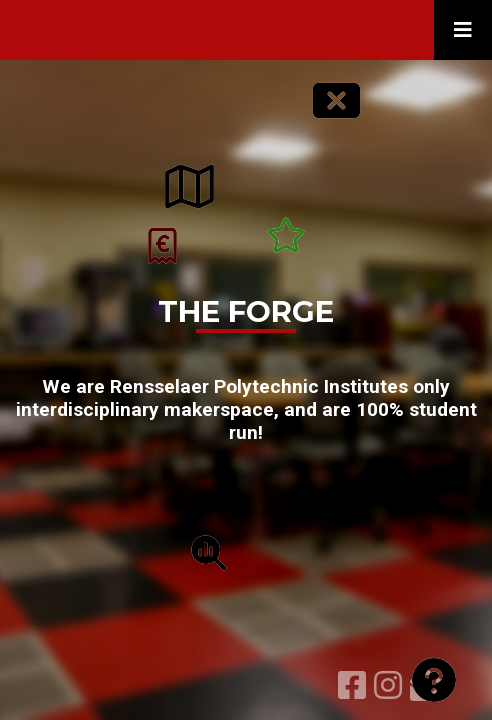 This screenshot has width=492, height=720. I want to click on analyze data or view analytics, so click(209, 553).